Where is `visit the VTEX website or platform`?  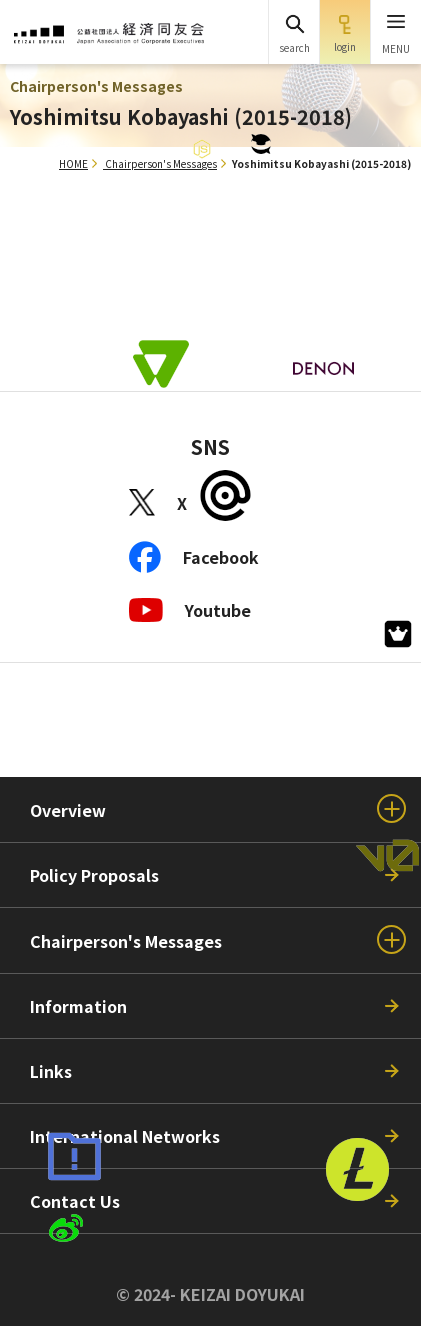
visit the VTEX website or platform is located at coordinates (161, 364).